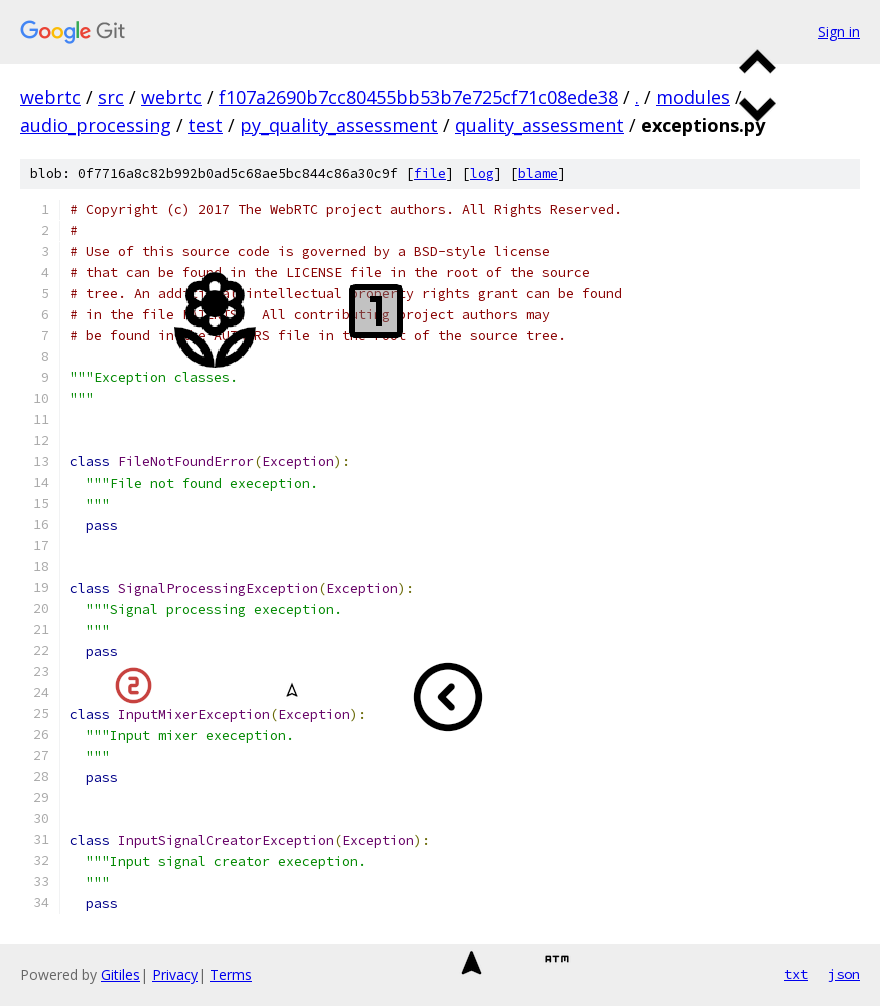  What do you see at coordinates (757, 85) in the screenshot?
I see `expand to show more content` at bounding box center [757, 85].